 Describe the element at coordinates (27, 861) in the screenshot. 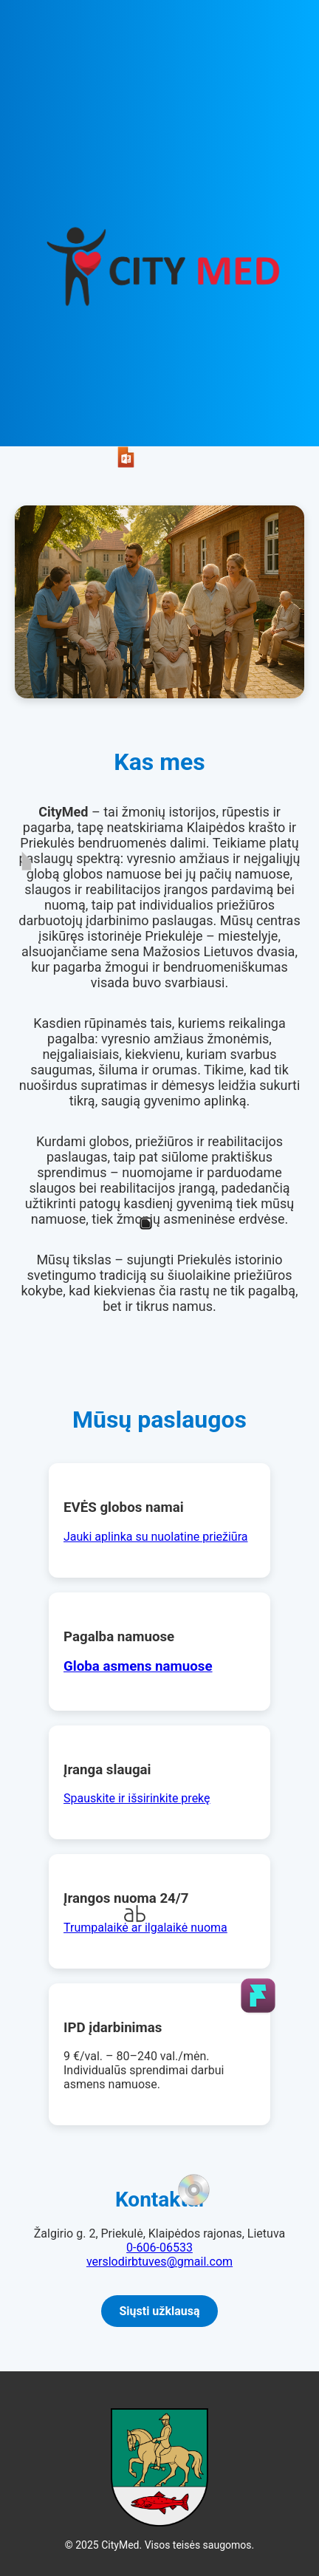

I see `start text selection from the right side` at that location.